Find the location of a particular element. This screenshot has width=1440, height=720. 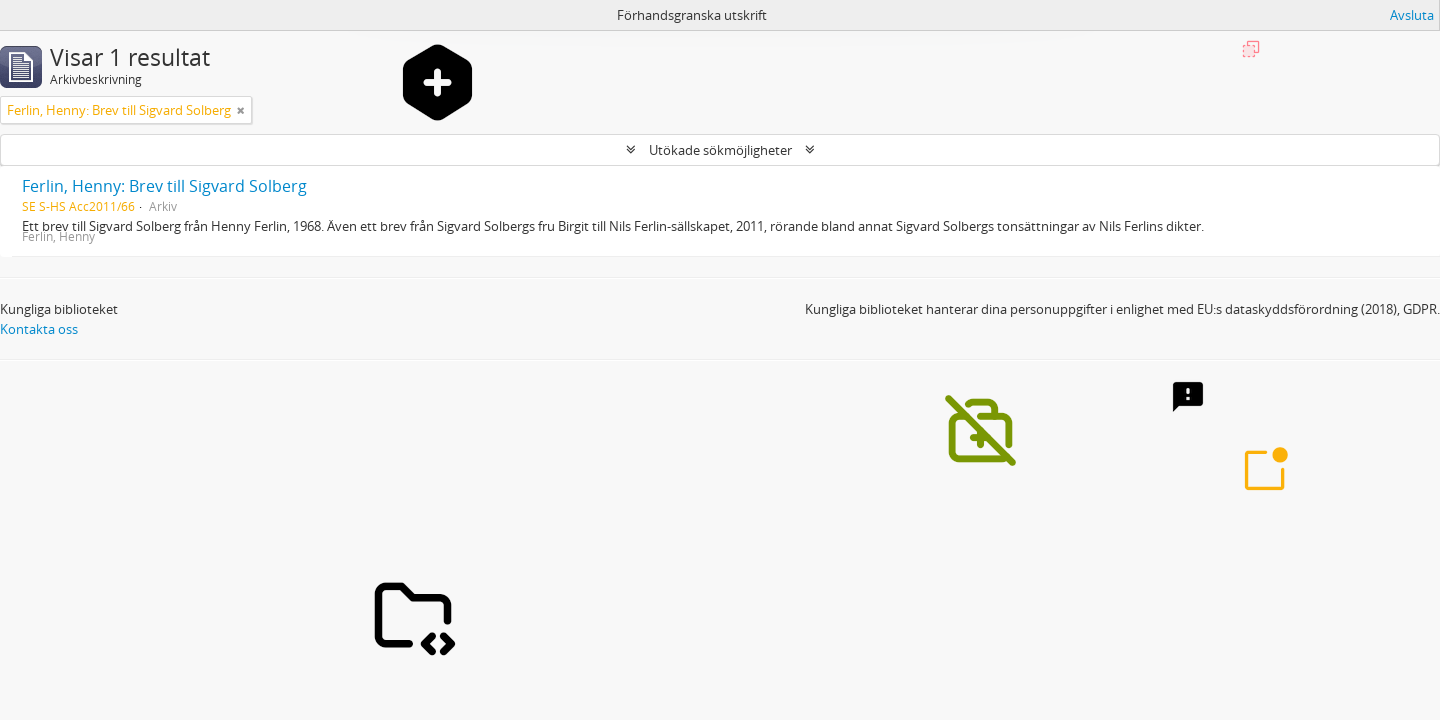

message failed to send is located at coordinates (1188, 397).